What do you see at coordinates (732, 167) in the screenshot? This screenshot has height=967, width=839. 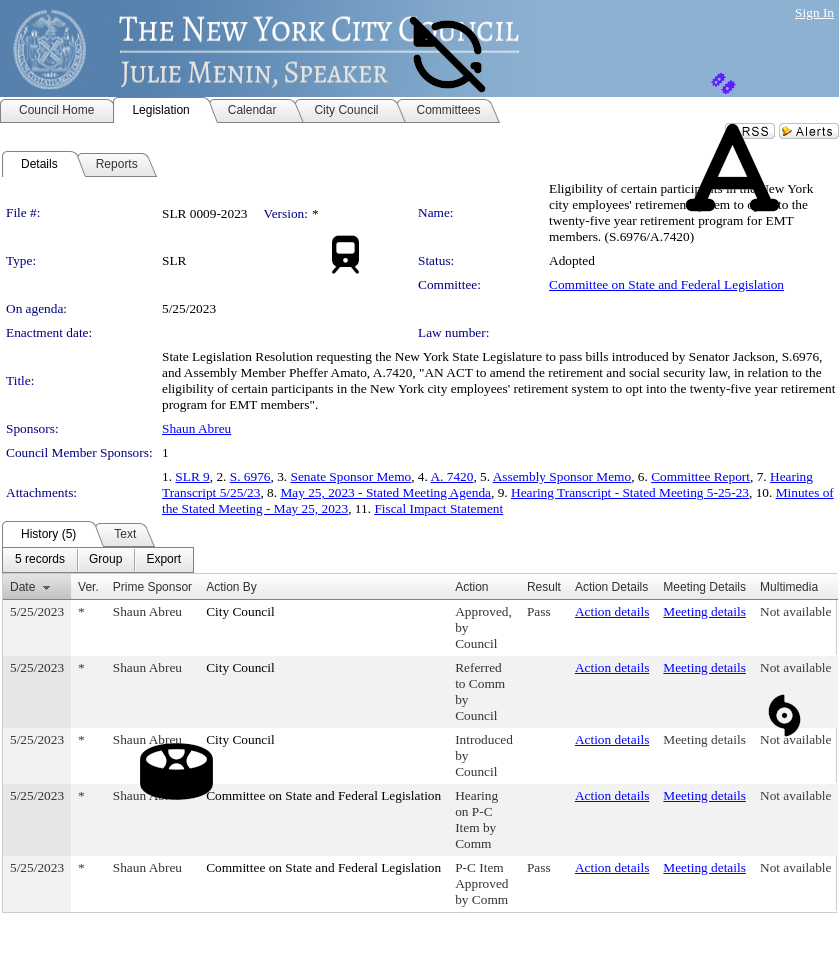 I see `change font or typography settings` at bounding box center [732, 167].